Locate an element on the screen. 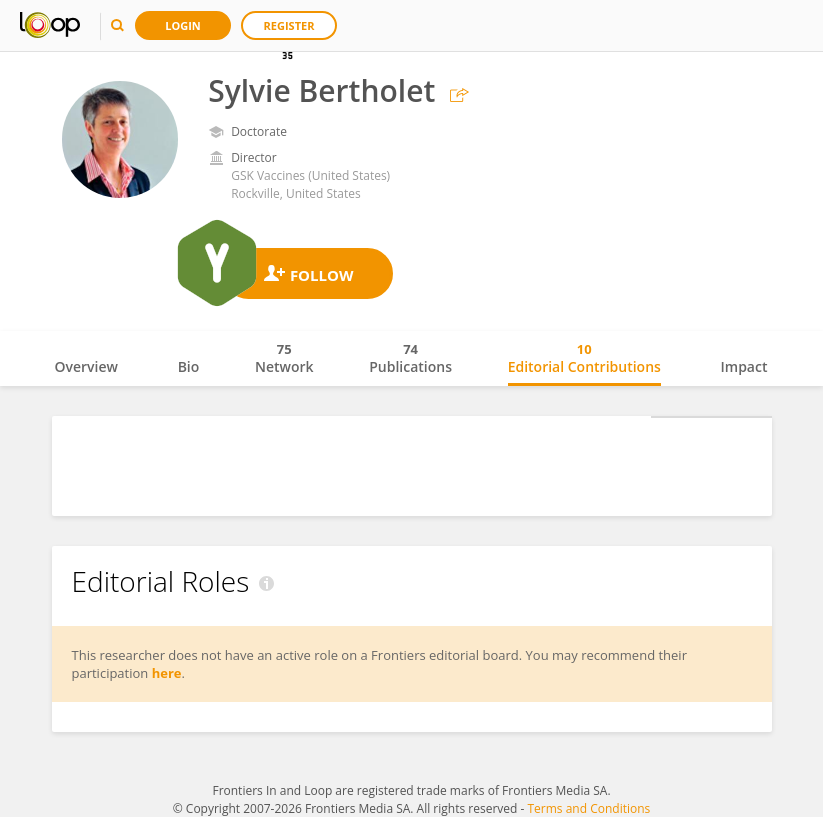  indicates item number 35 in a list or sequence is located at coordinates (287, 55).